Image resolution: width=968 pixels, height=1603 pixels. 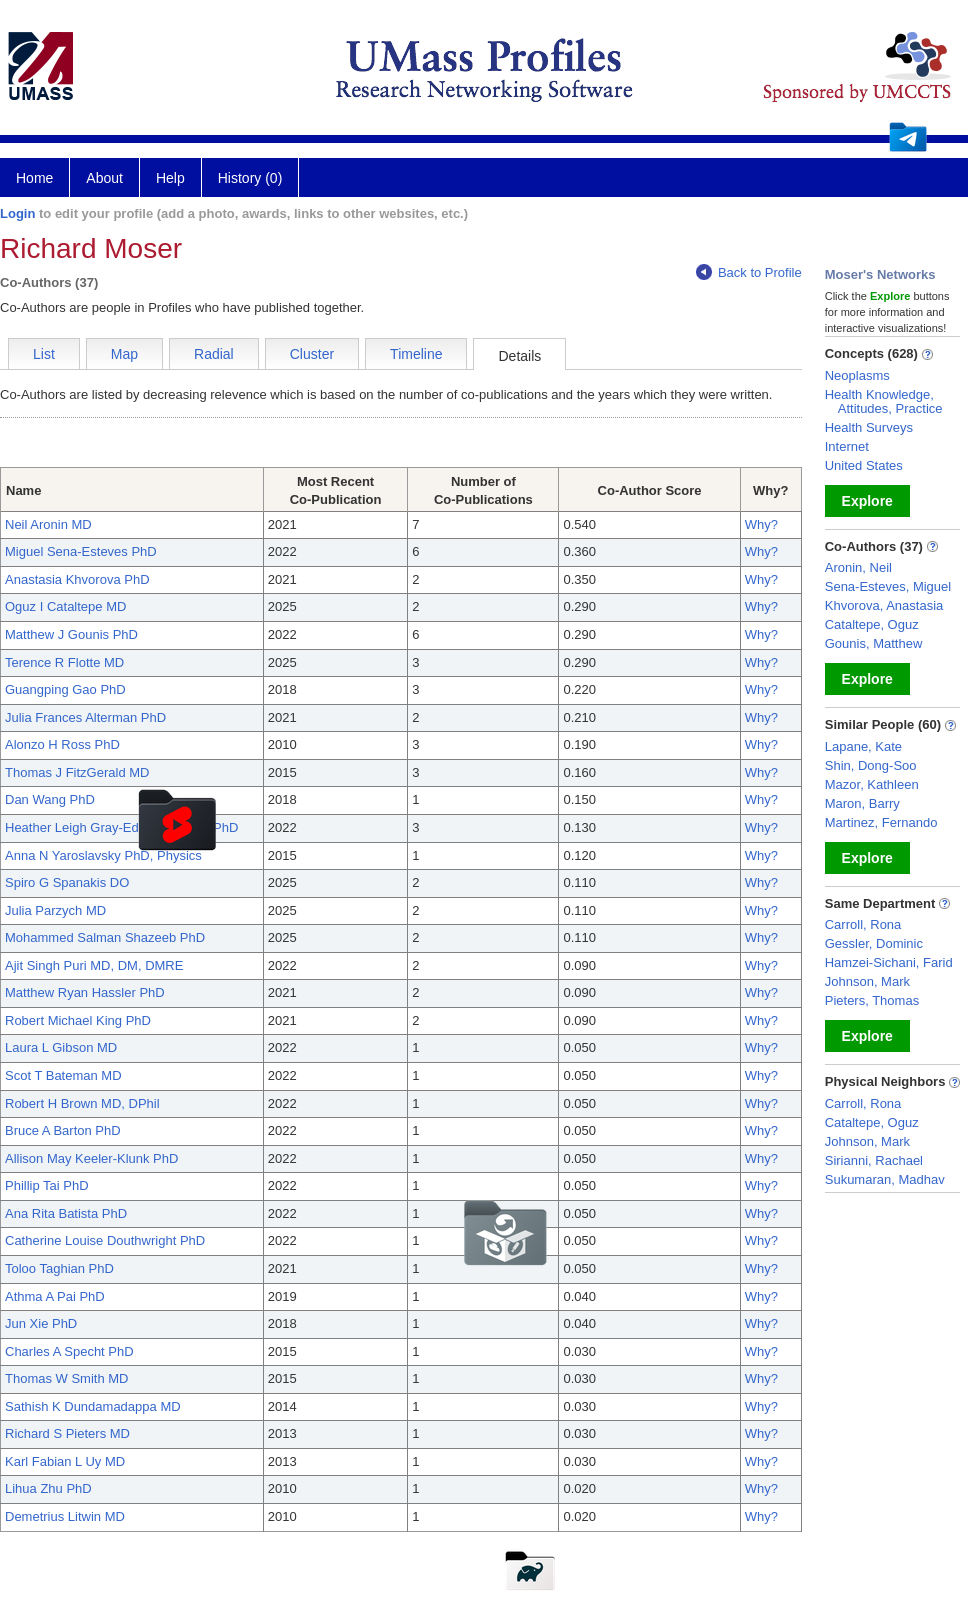 I want to click on open folder containing youtube shorts downloads, so click(x=177, y=822).